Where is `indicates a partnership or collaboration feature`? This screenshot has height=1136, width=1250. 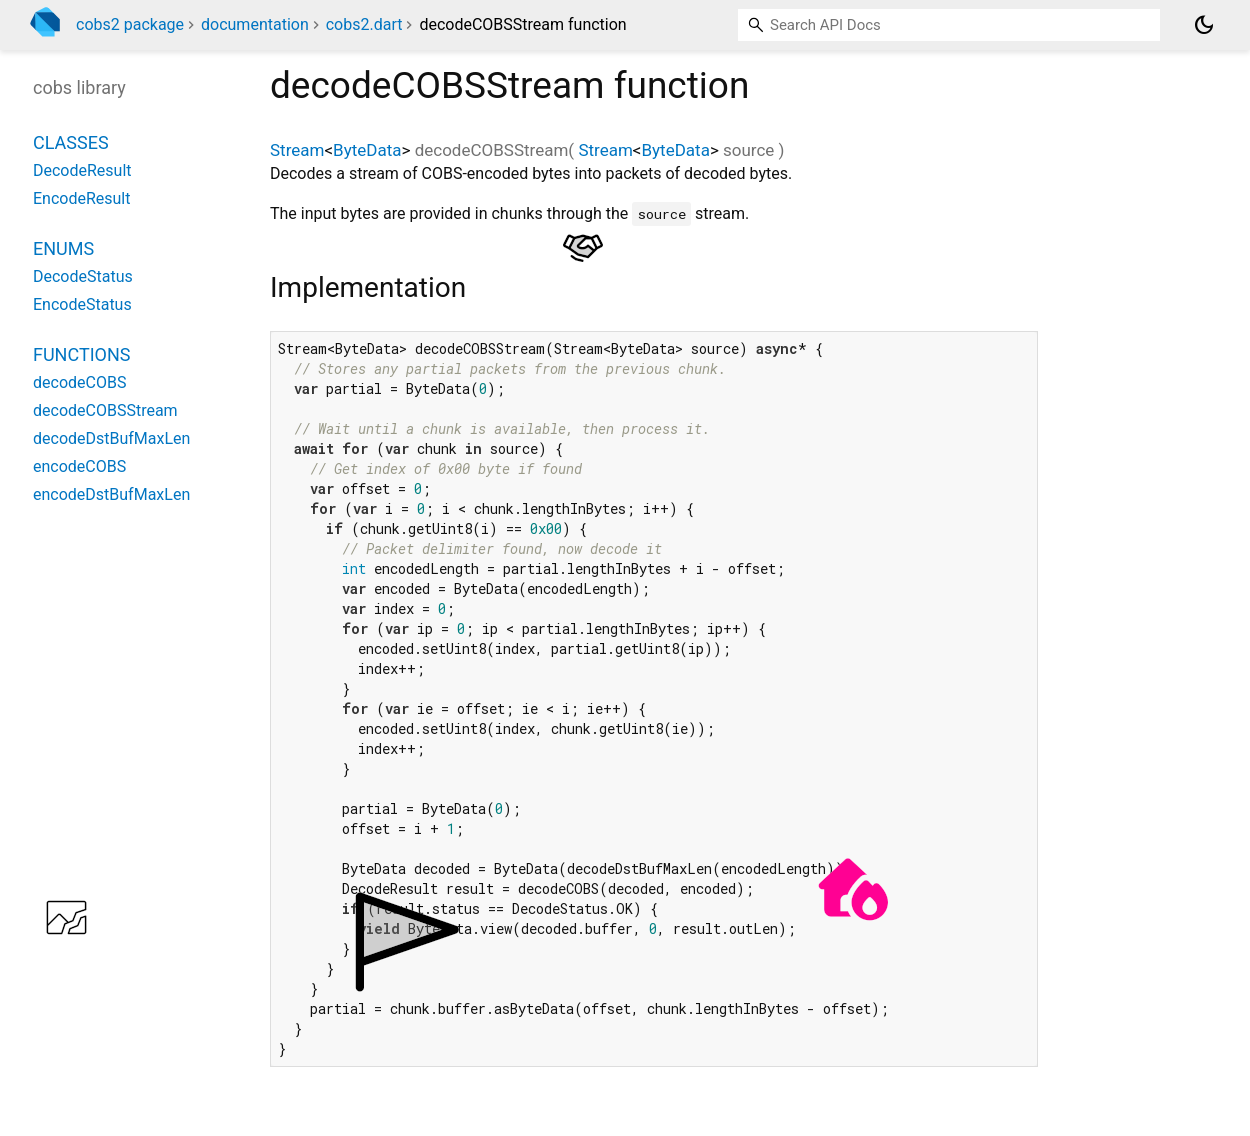 indicates a partnership or collaboration feature is located at coordinates (583, 247).